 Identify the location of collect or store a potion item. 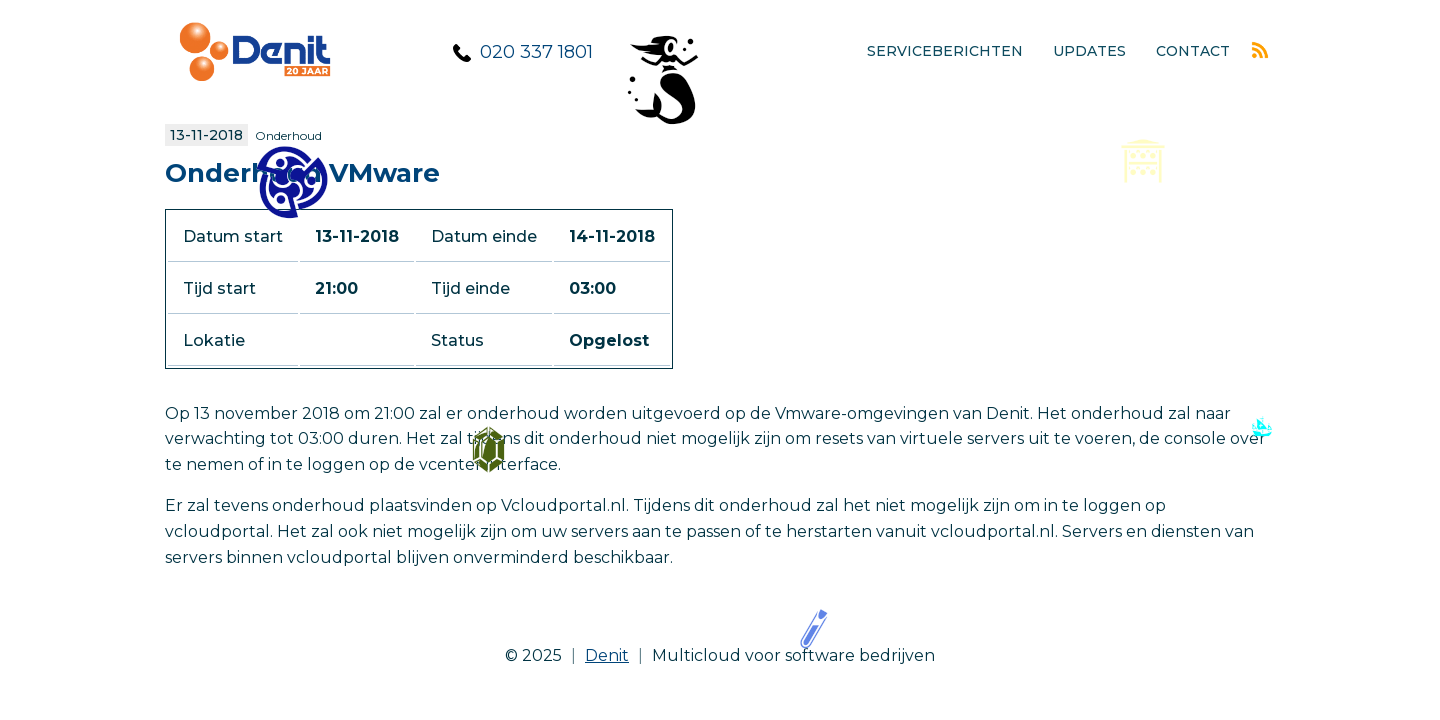
(813, 629).